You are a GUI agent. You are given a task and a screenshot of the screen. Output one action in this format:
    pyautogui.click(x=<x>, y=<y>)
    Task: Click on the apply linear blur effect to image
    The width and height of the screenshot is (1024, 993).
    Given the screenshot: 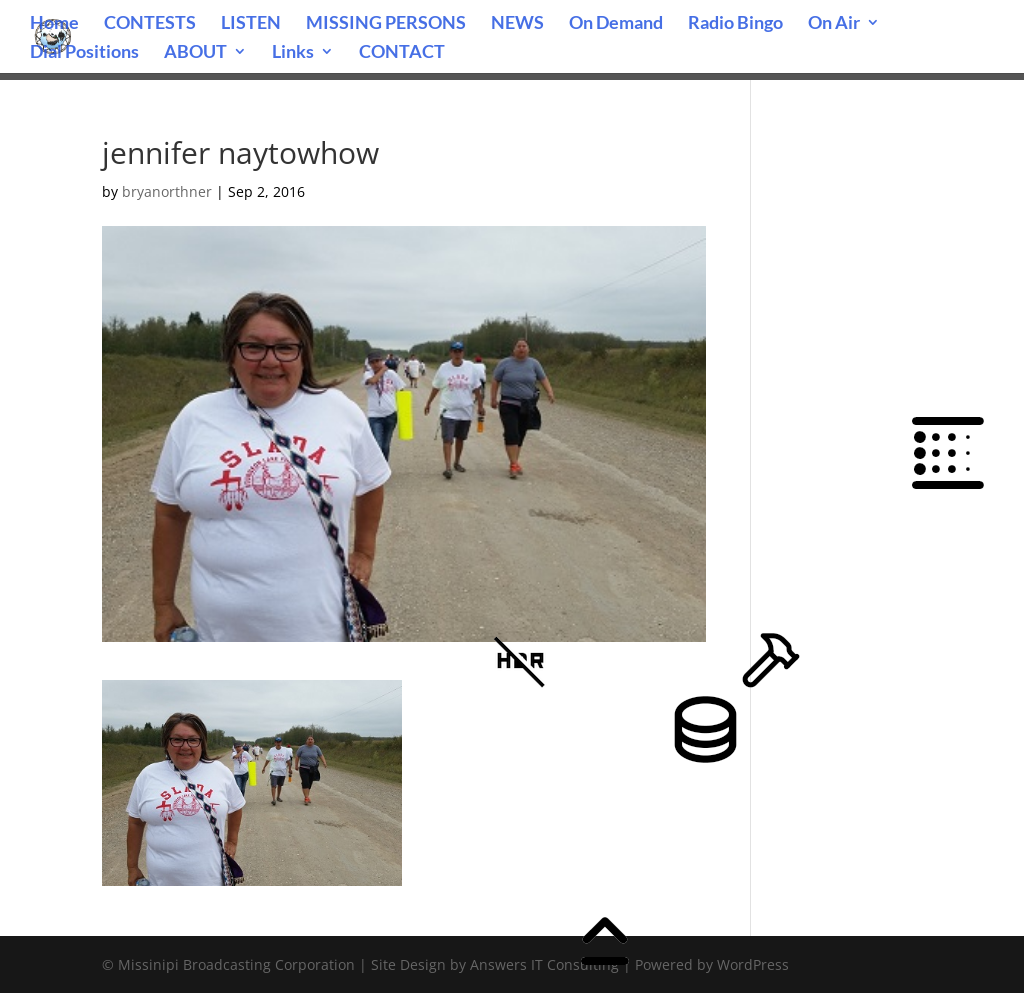 What is the action you would take?
    pyautogui.click(x=948, y=453)
    